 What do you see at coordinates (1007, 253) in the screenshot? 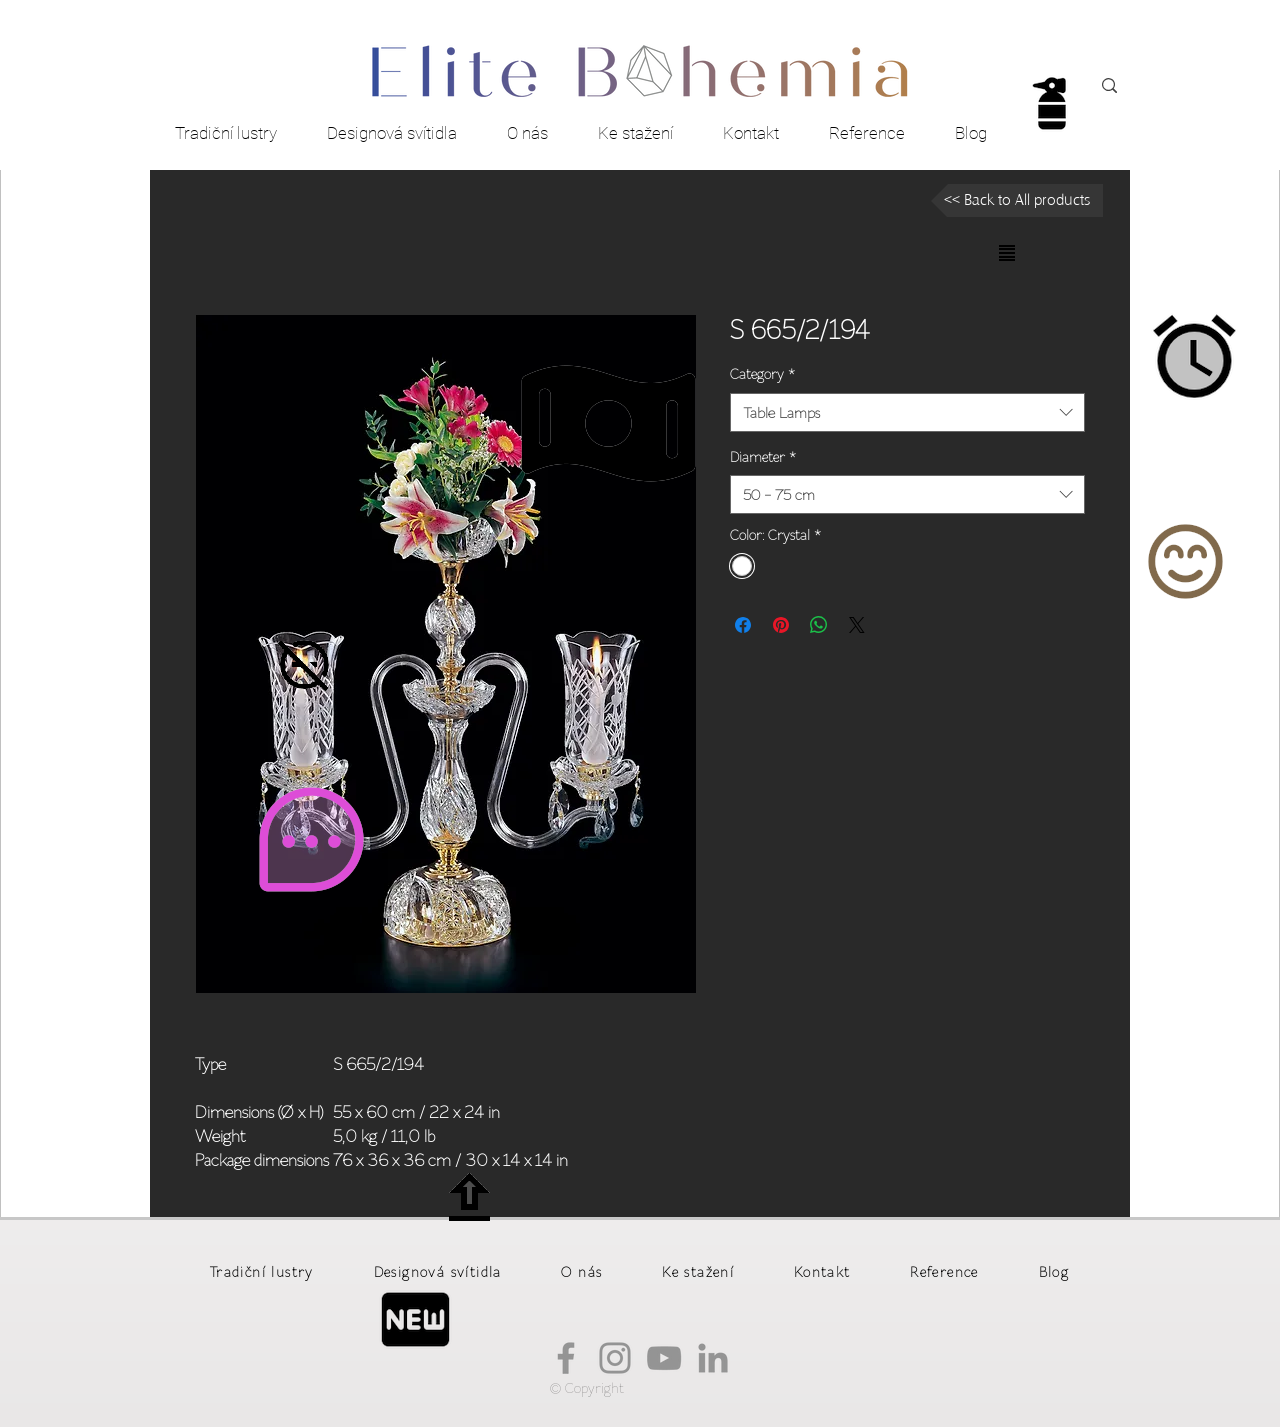
I see `justify text alignment` at bounding box center [1007, 253].